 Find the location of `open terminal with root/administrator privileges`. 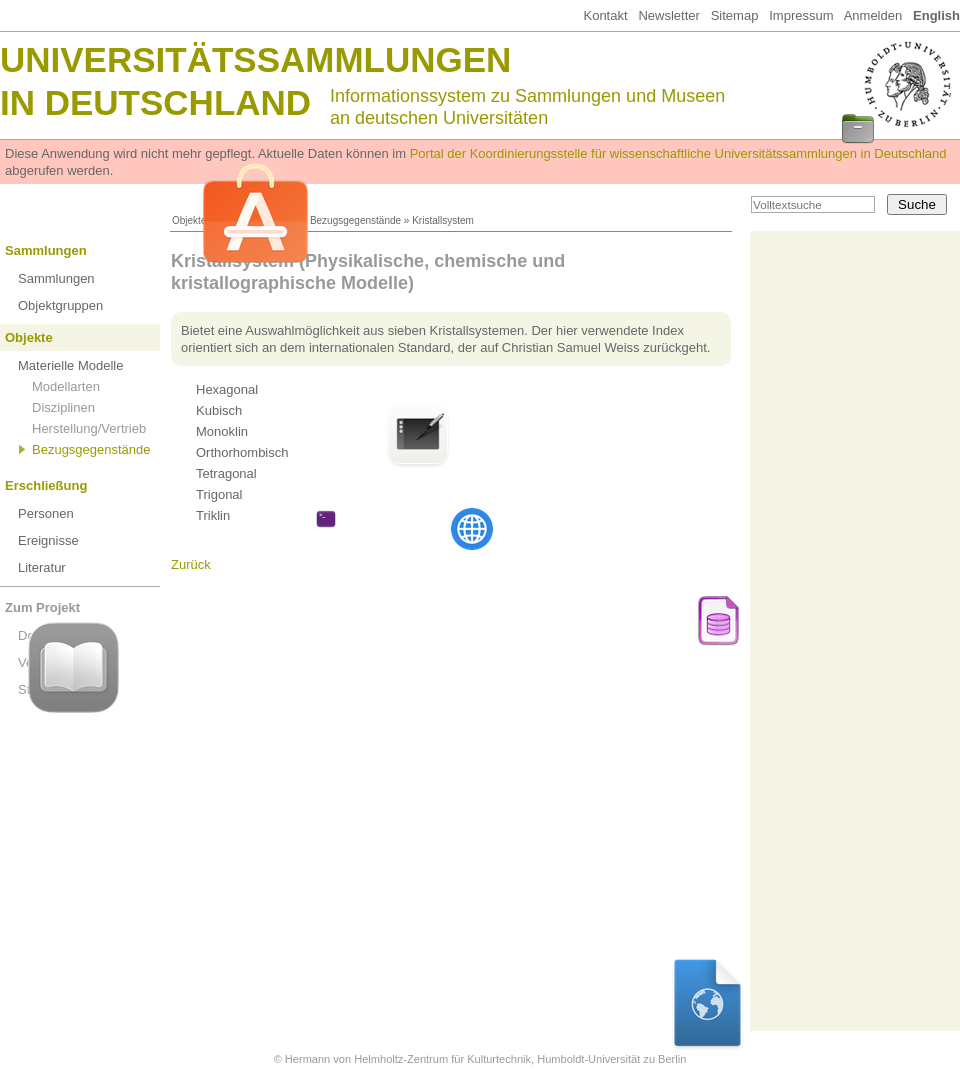

open terminal with root/administrator privileges is located at coordinates (326, 519).